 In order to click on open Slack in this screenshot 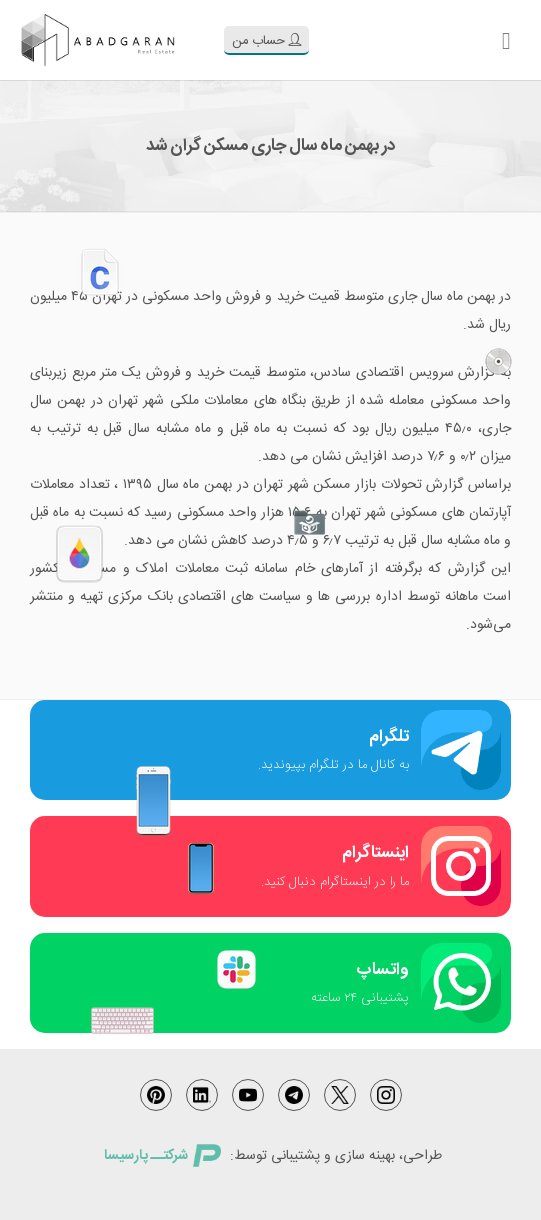, I will do `click(236, 969)`.